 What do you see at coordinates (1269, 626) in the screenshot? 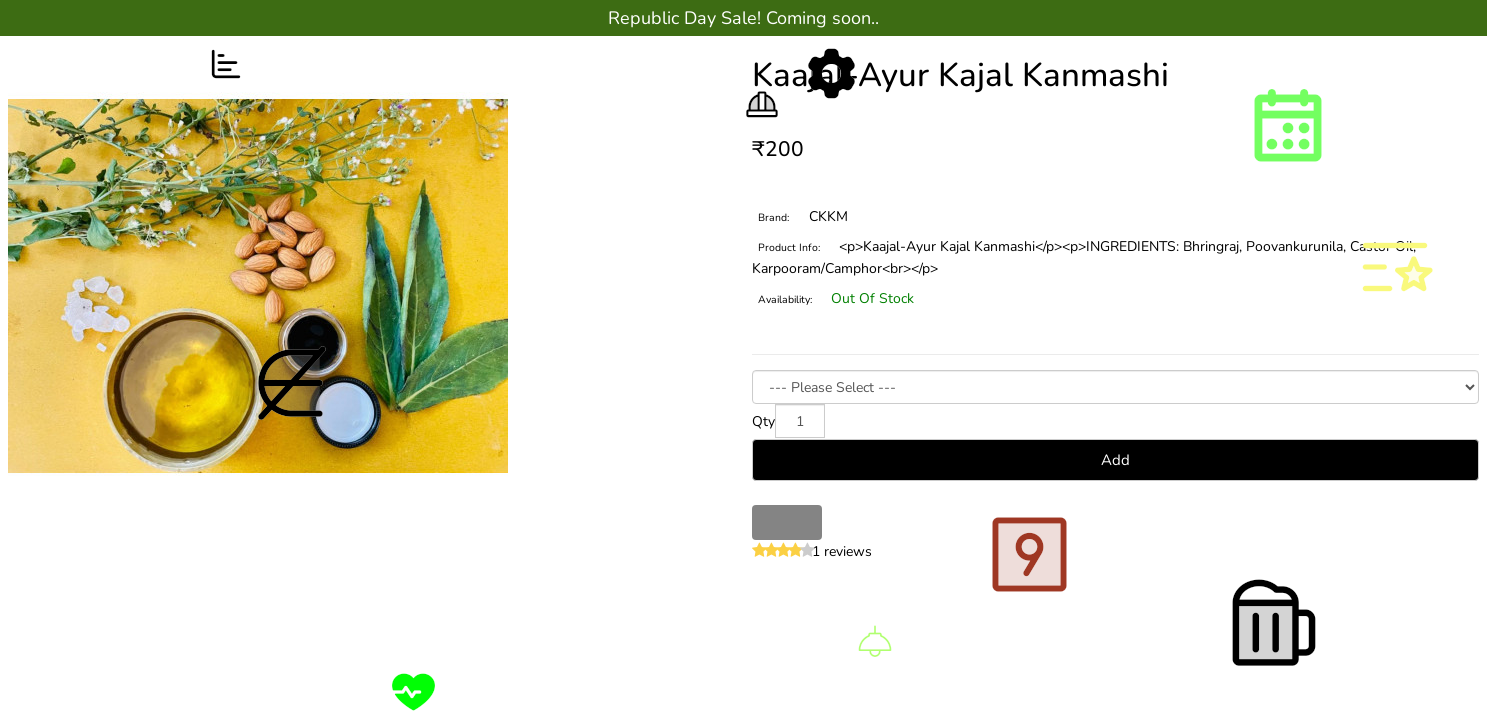
I see `view nearby bars or breweries` at bounding box center [1269, 626].